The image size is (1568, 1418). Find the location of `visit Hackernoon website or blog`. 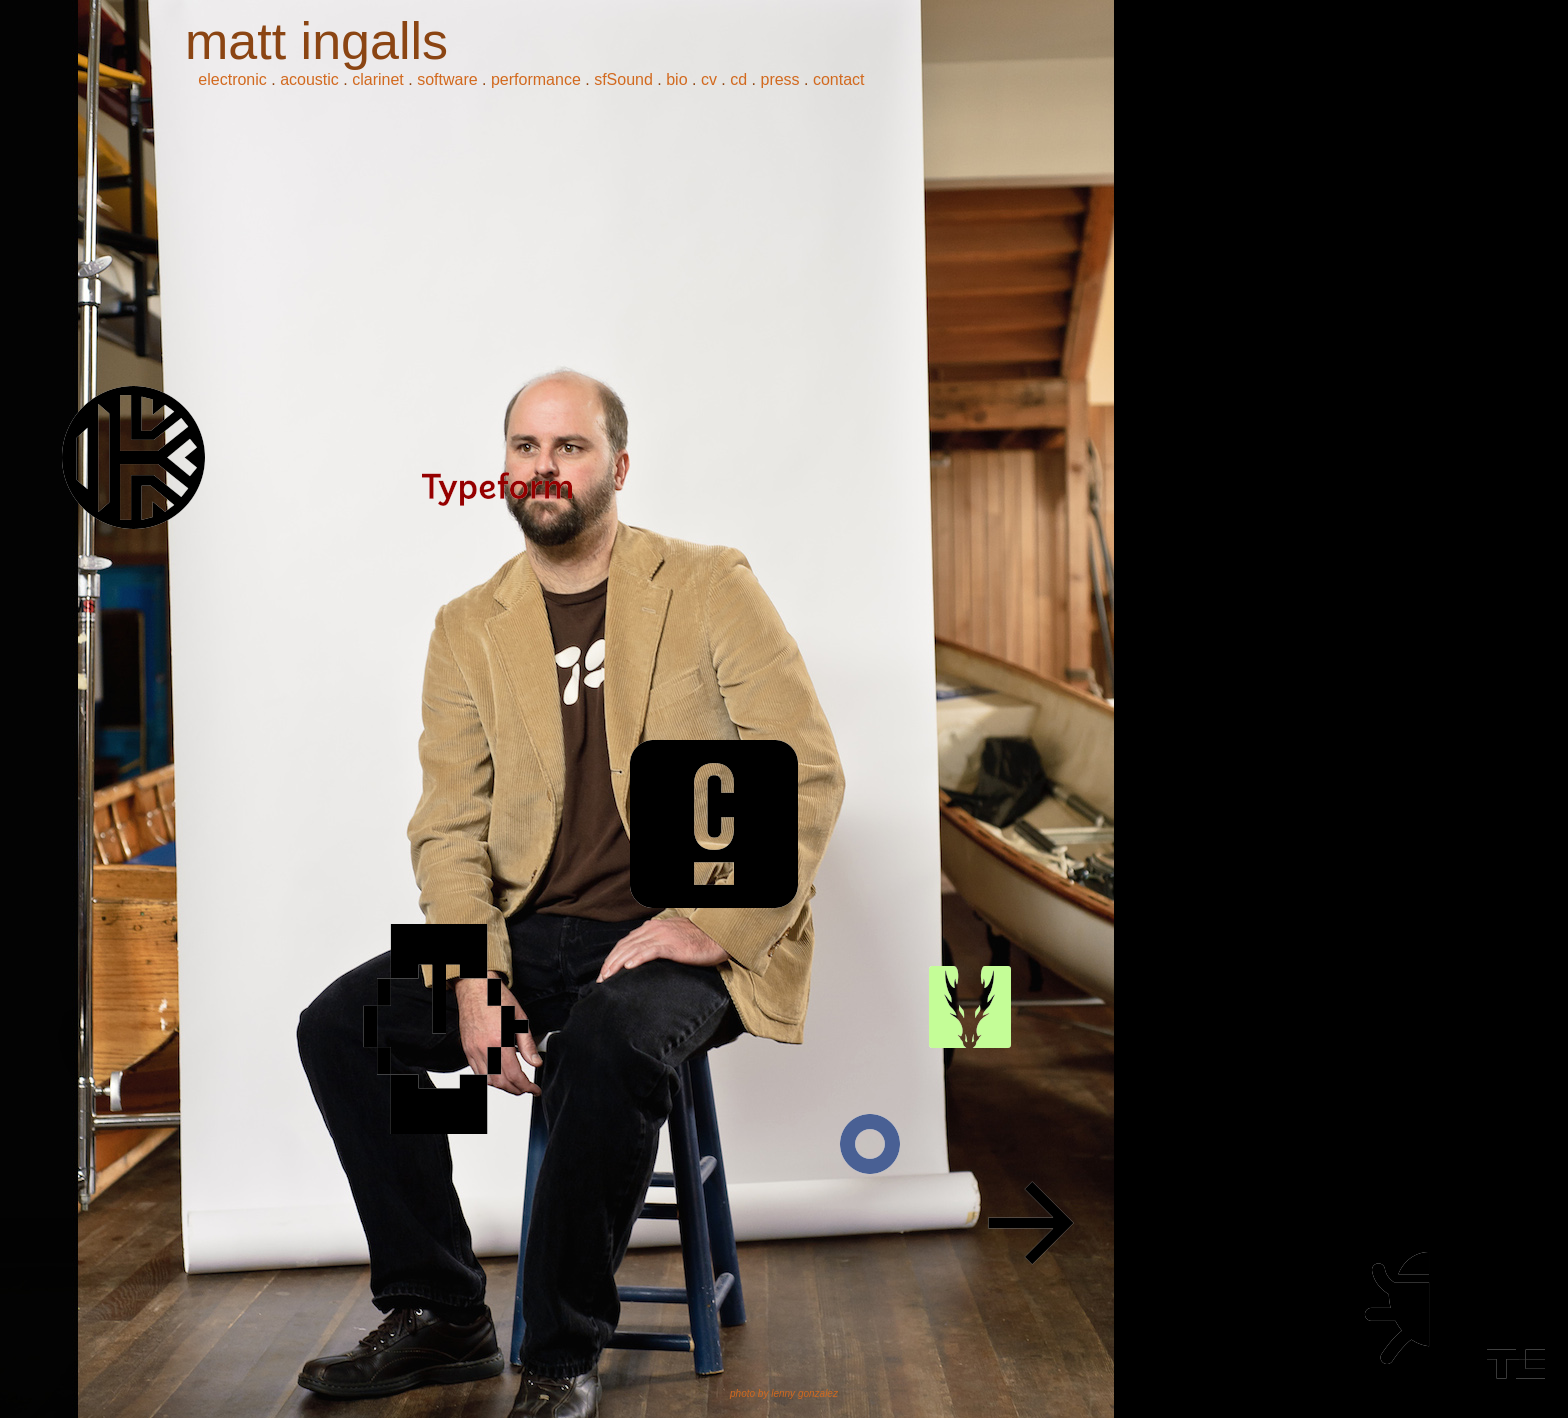

visit Hackernoon website or blog is located at coordinates (446, 1029).